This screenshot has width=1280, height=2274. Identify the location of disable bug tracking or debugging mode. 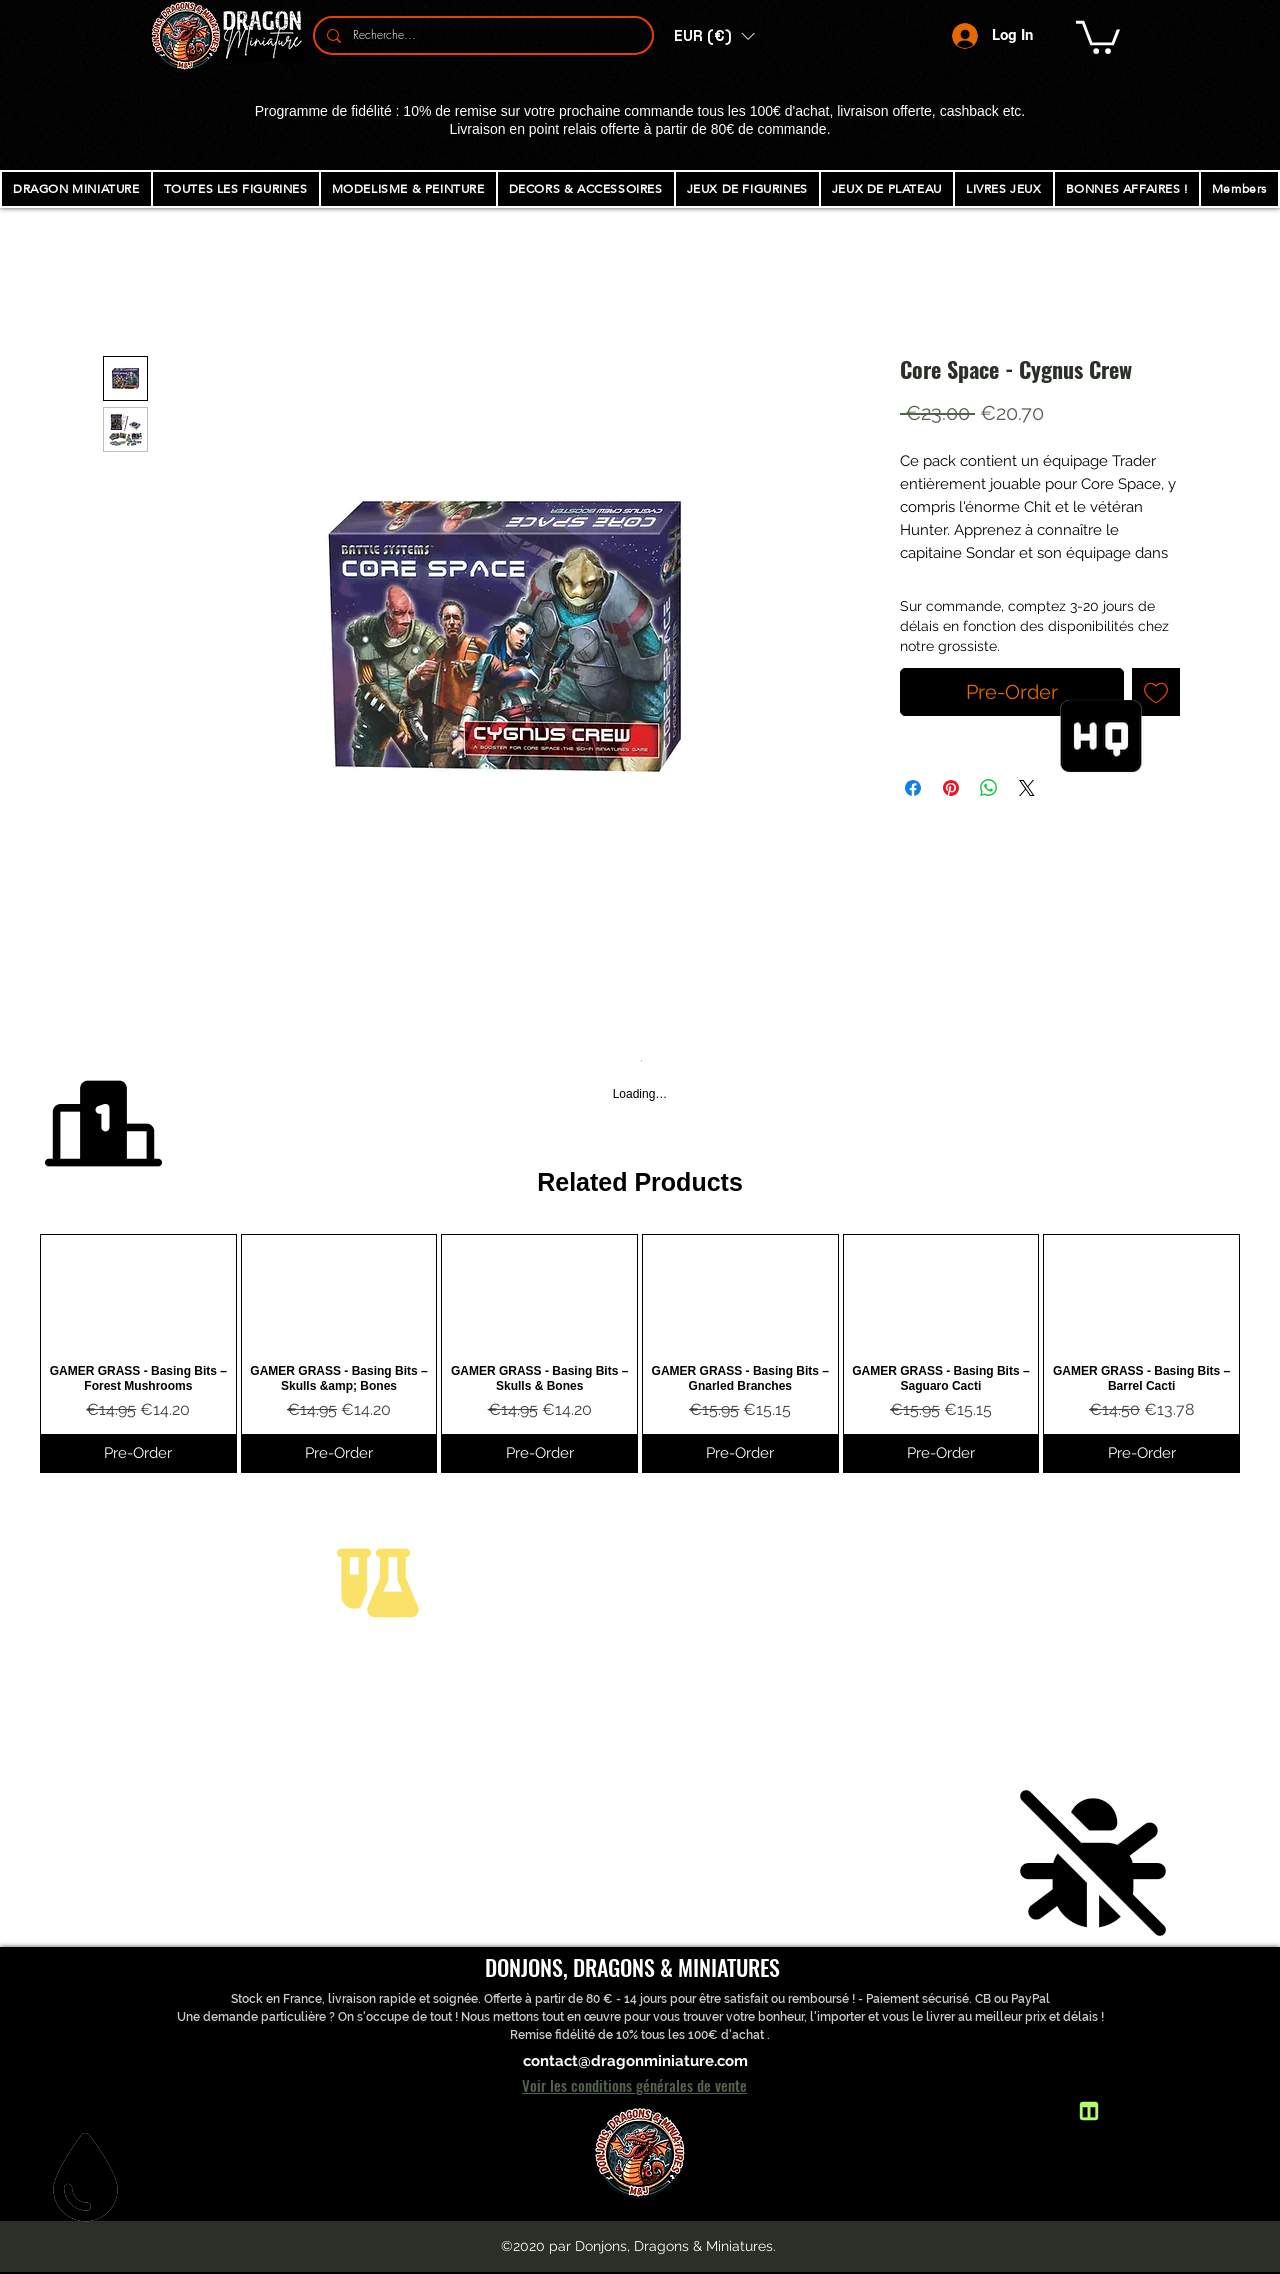
(1093, 1863).